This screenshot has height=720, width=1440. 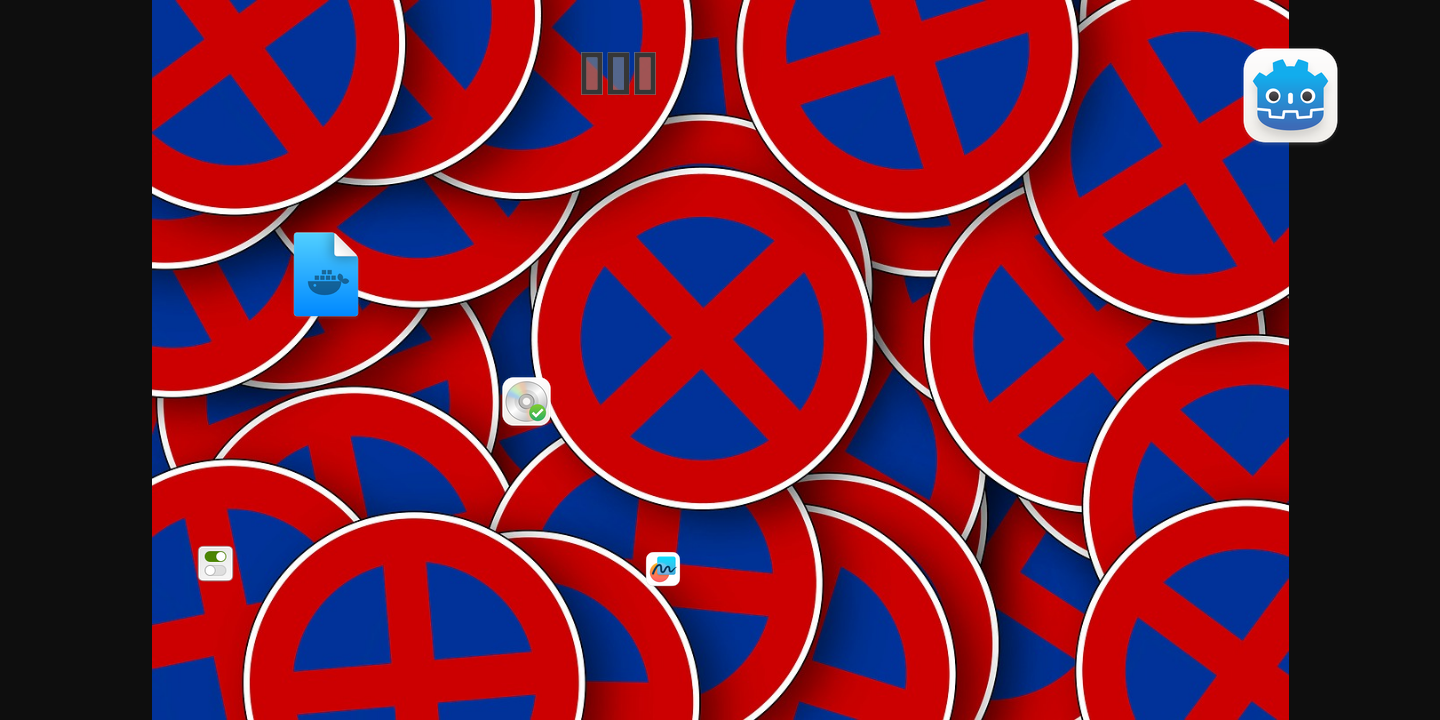 I want to click on a dockerfile or docker configuration file, so click(x=326, y=276).